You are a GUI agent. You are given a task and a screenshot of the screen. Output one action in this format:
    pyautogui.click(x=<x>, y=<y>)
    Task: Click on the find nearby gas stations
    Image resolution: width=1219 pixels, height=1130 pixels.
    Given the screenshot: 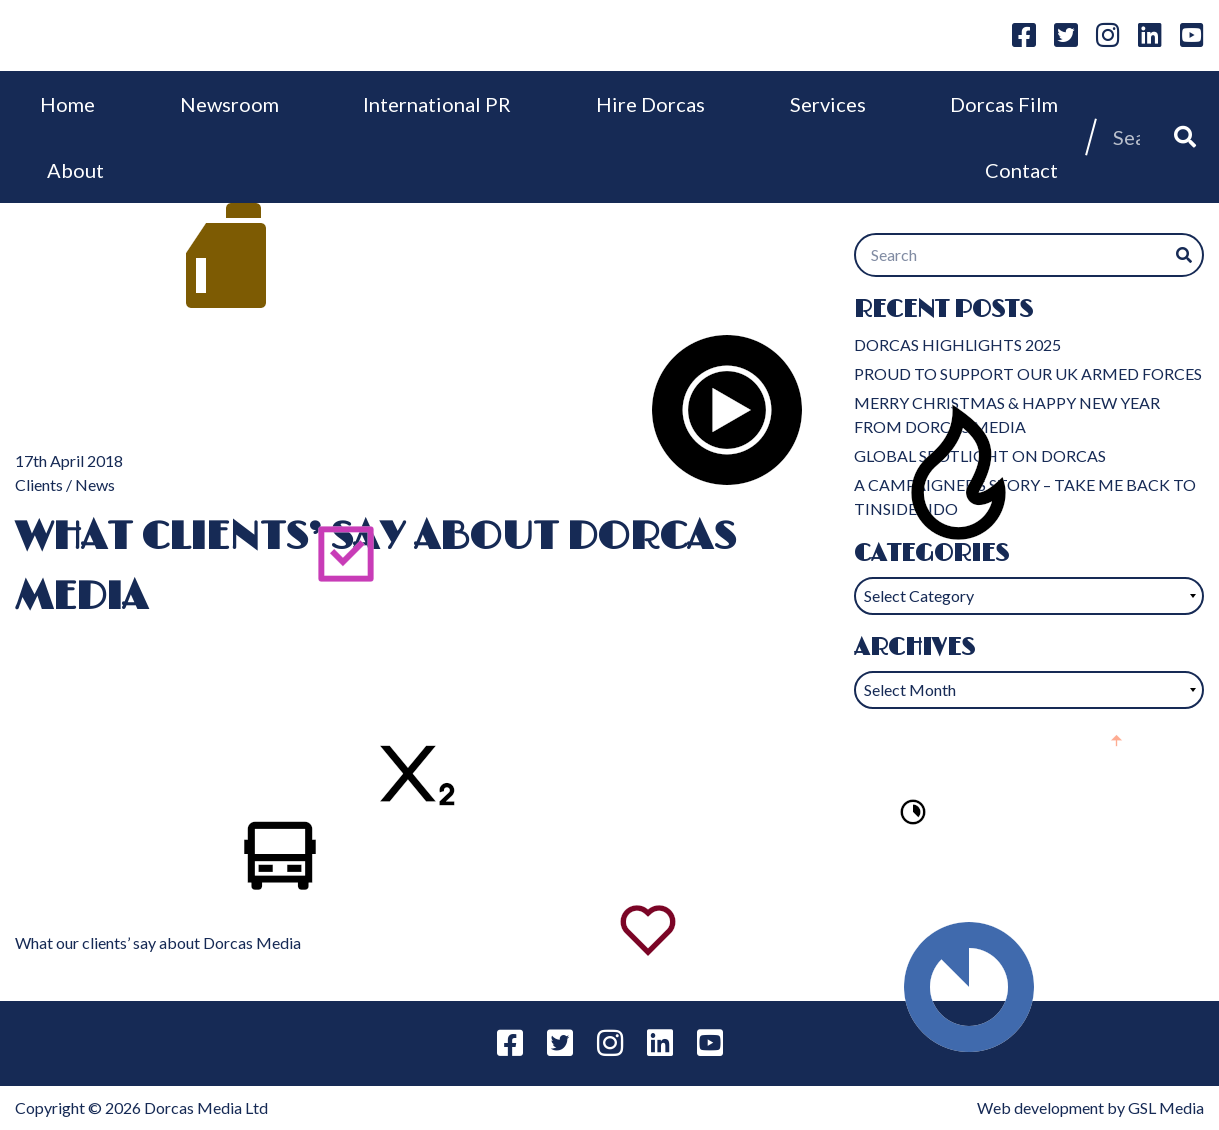 What is the action you would take?
    pyautogui.click(x=226, y=258)
    